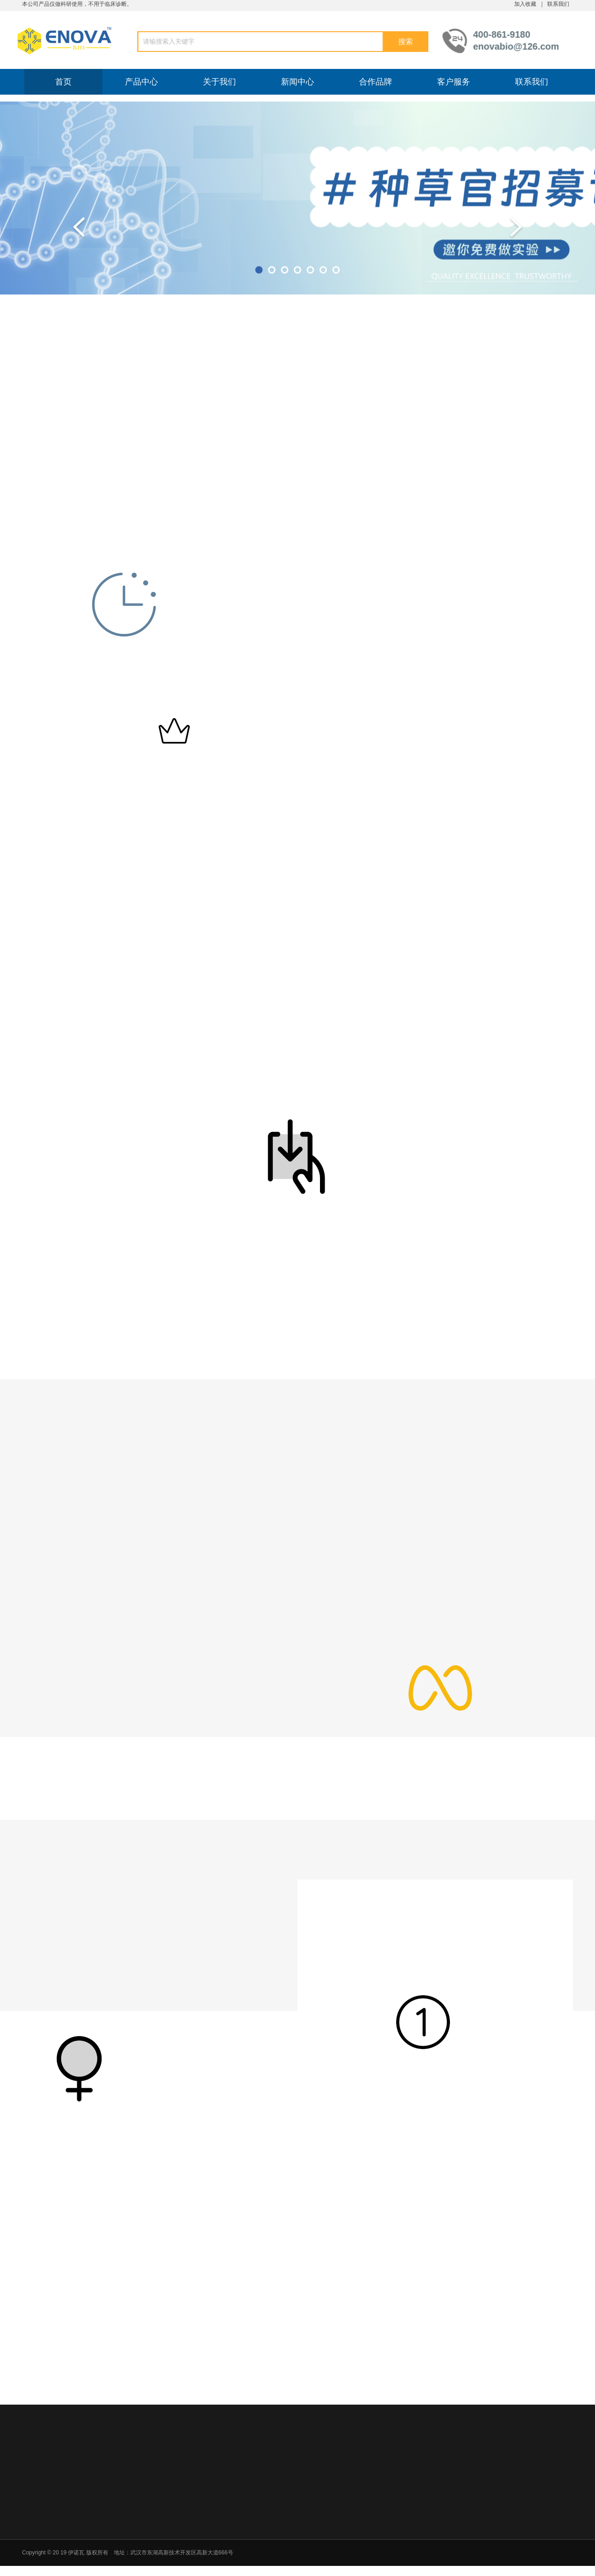 Image resolution: width=595 pixels, height=2576 pixels. I want to click on indicates the first step in a process or sequence, so click(423, 2022).